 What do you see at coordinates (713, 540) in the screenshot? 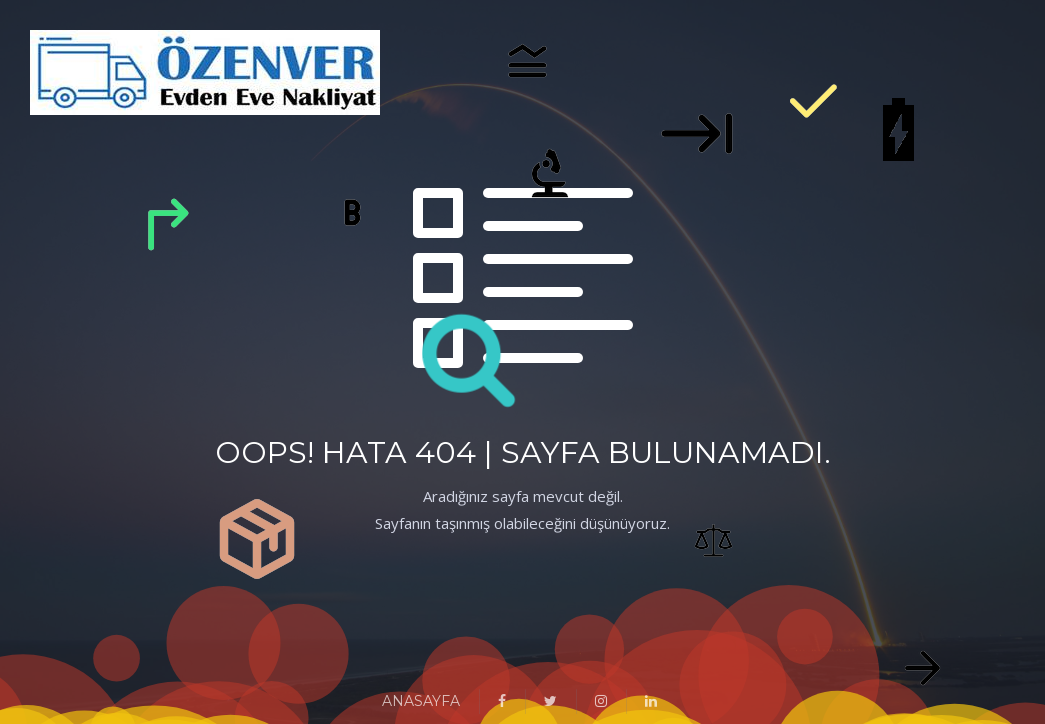
I see `view license or legal information` at bounding box center [713, 540].